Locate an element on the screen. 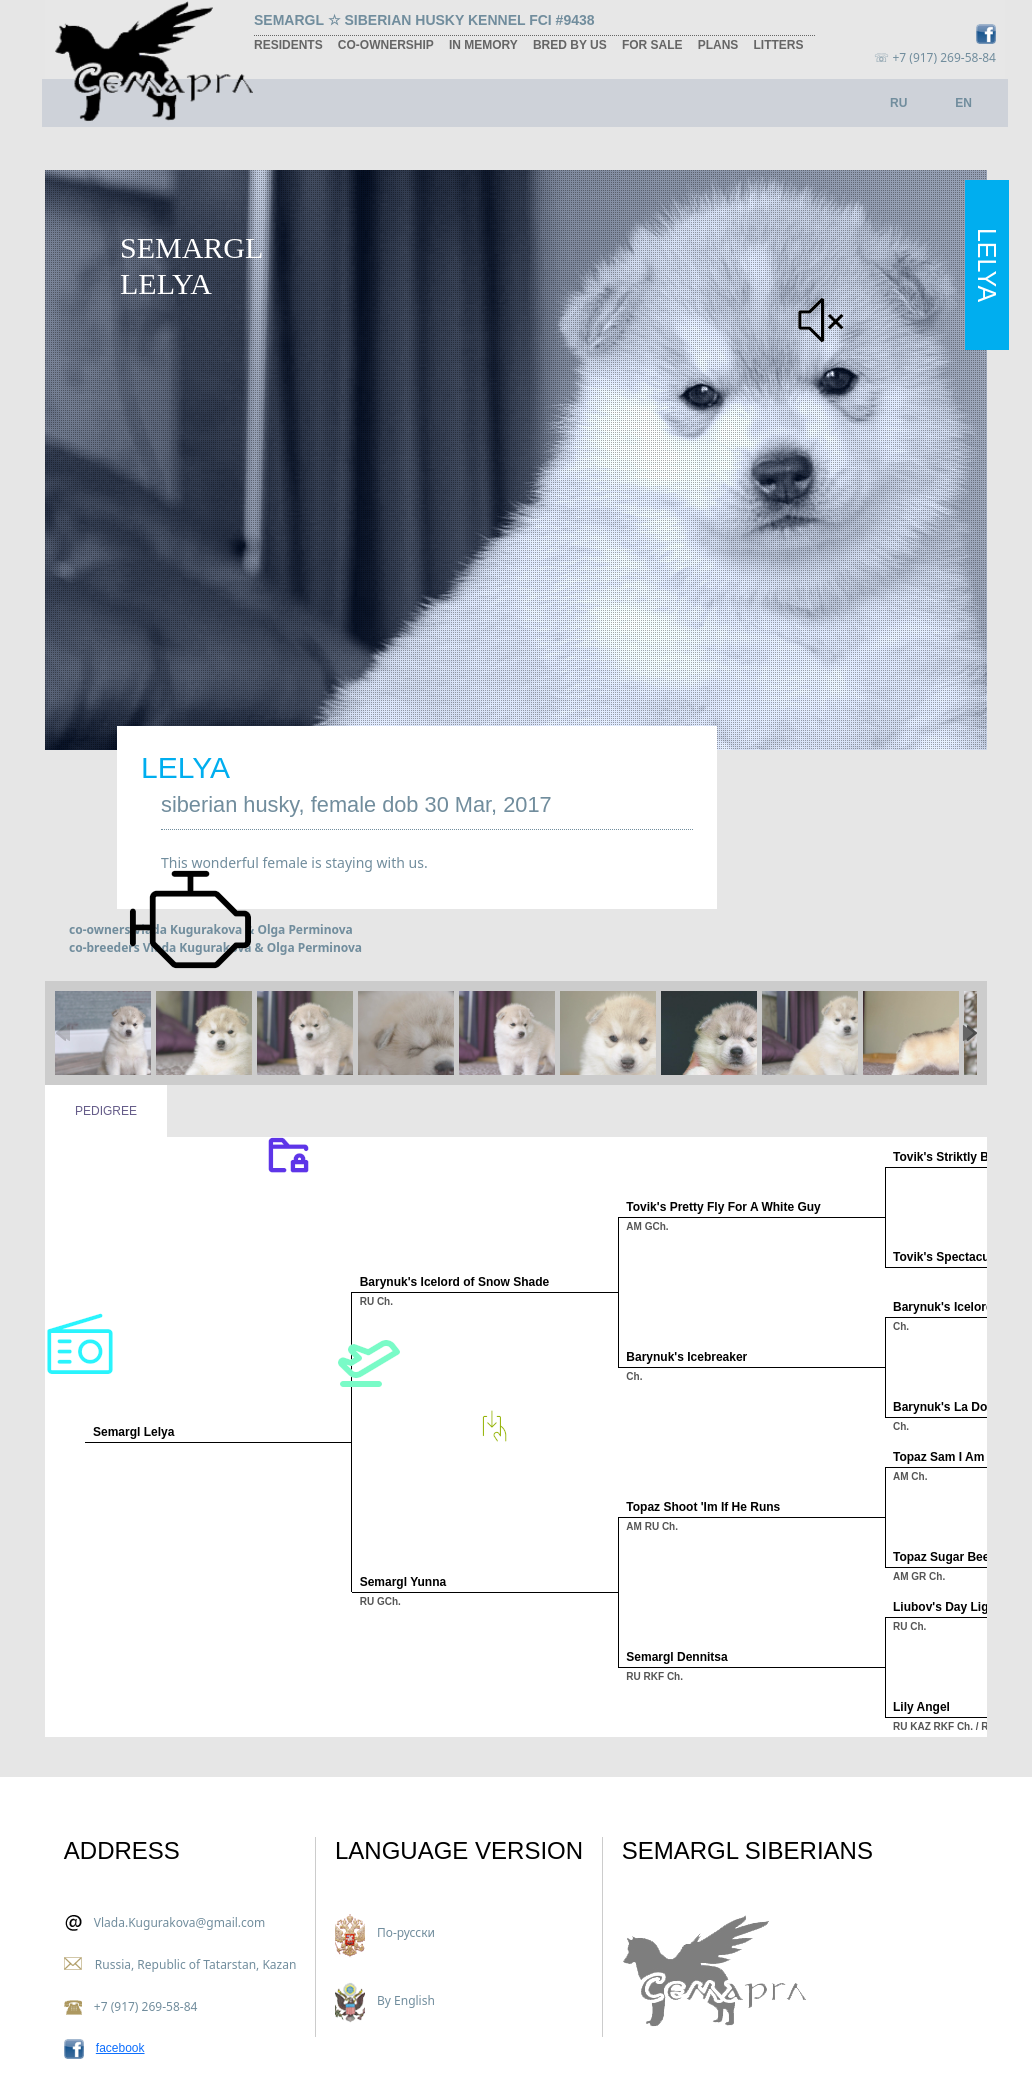 This screenshot has width=1032, height=2097. view engine or vehicle diagnostics is located at coordinates (188, 921).